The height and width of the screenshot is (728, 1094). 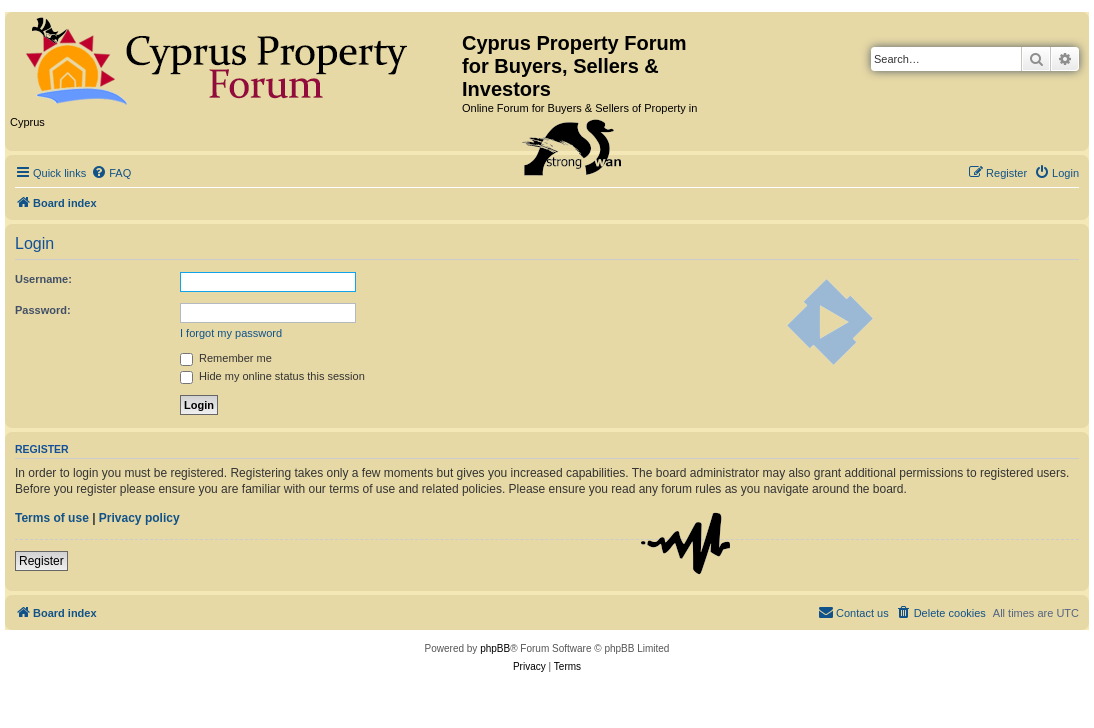 What do you see at coordinates (830, 322) in the screenshot?
I see `open the Emby media server app` at bounding box center [830, 322].